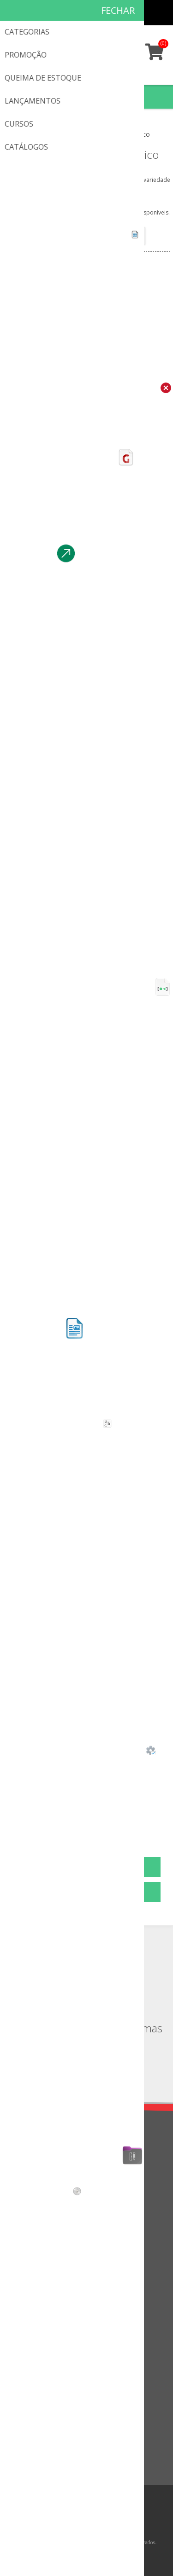 This screenshot has height=2576, width=173. I want to click on access CD/DVD drive contents, so click(77, 2191).